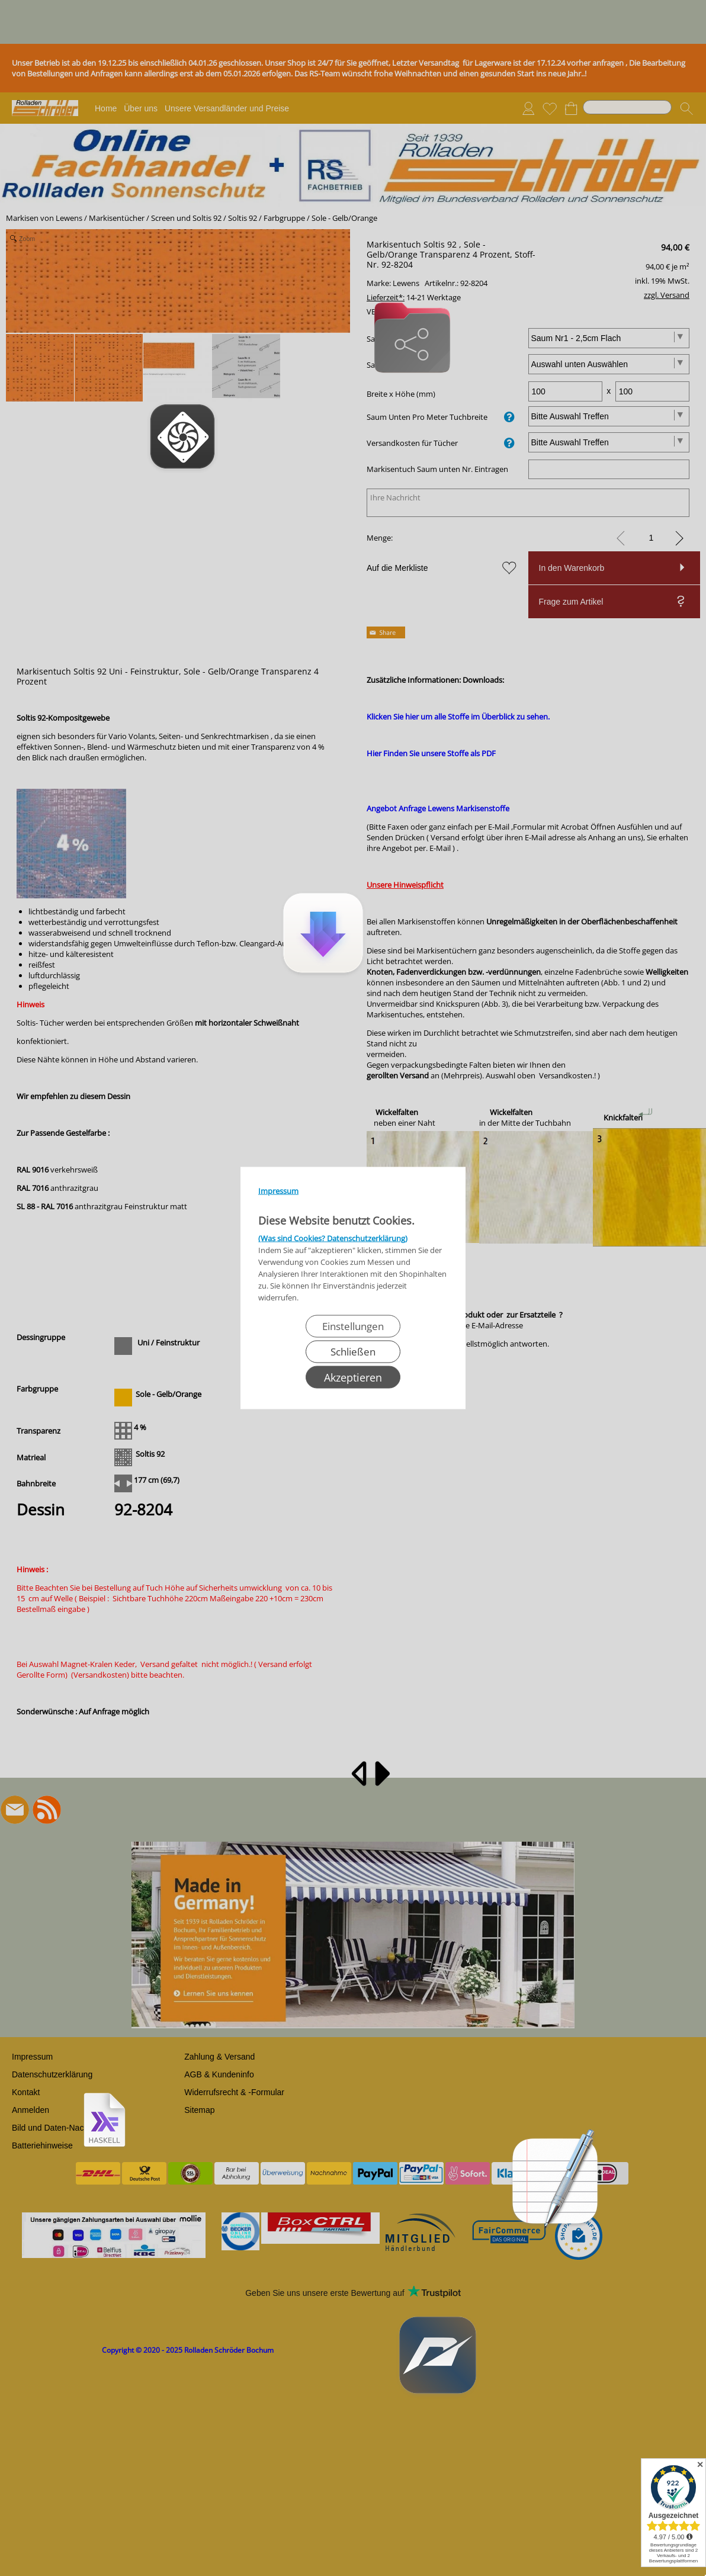  Describe the element at coordinates (645, 1112) in the screenshot. I see `reply to all recipients of an email` at that location.